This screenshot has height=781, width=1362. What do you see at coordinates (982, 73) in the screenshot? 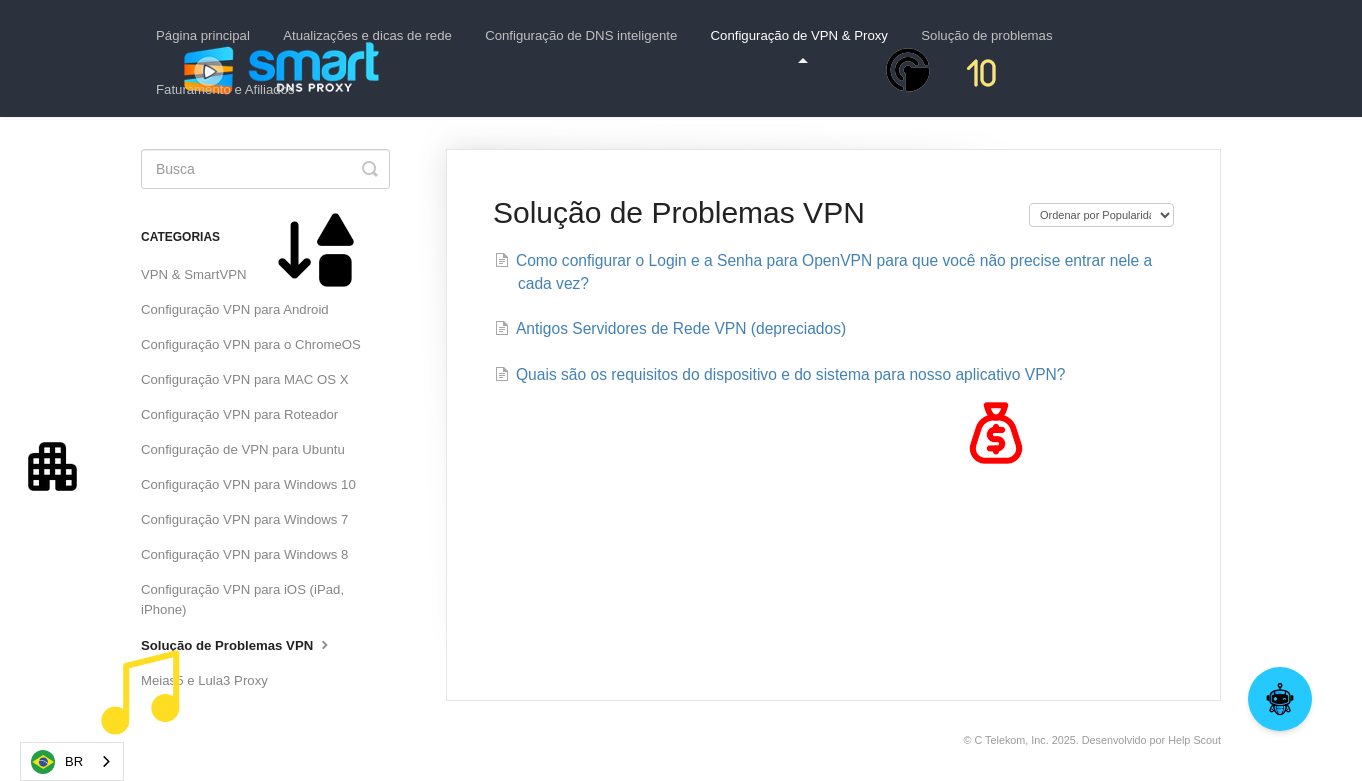
I see `indicates item number 10 in a list or sequence` at bounding box center [982, 73].